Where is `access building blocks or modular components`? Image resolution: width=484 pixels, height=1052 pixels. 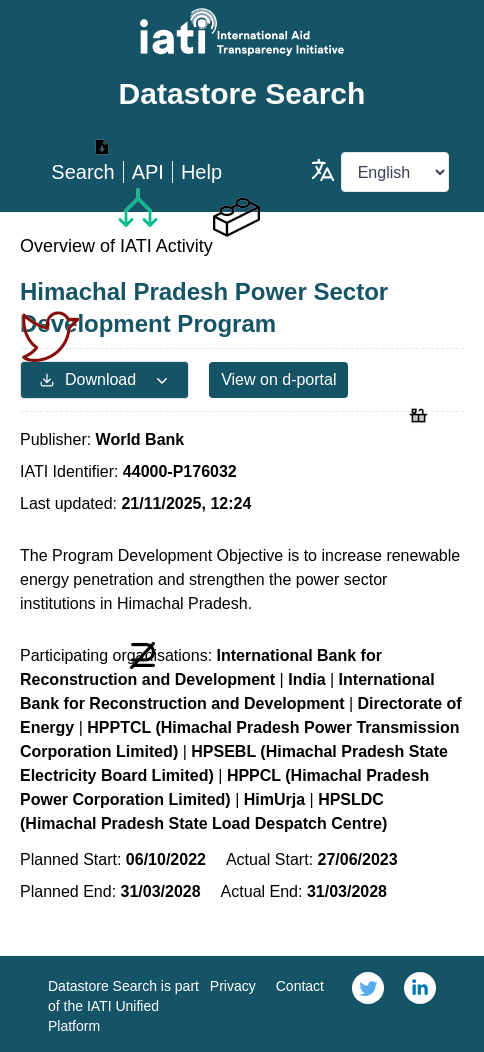 access building blocks or modular components is located at coordinates (236, 216).